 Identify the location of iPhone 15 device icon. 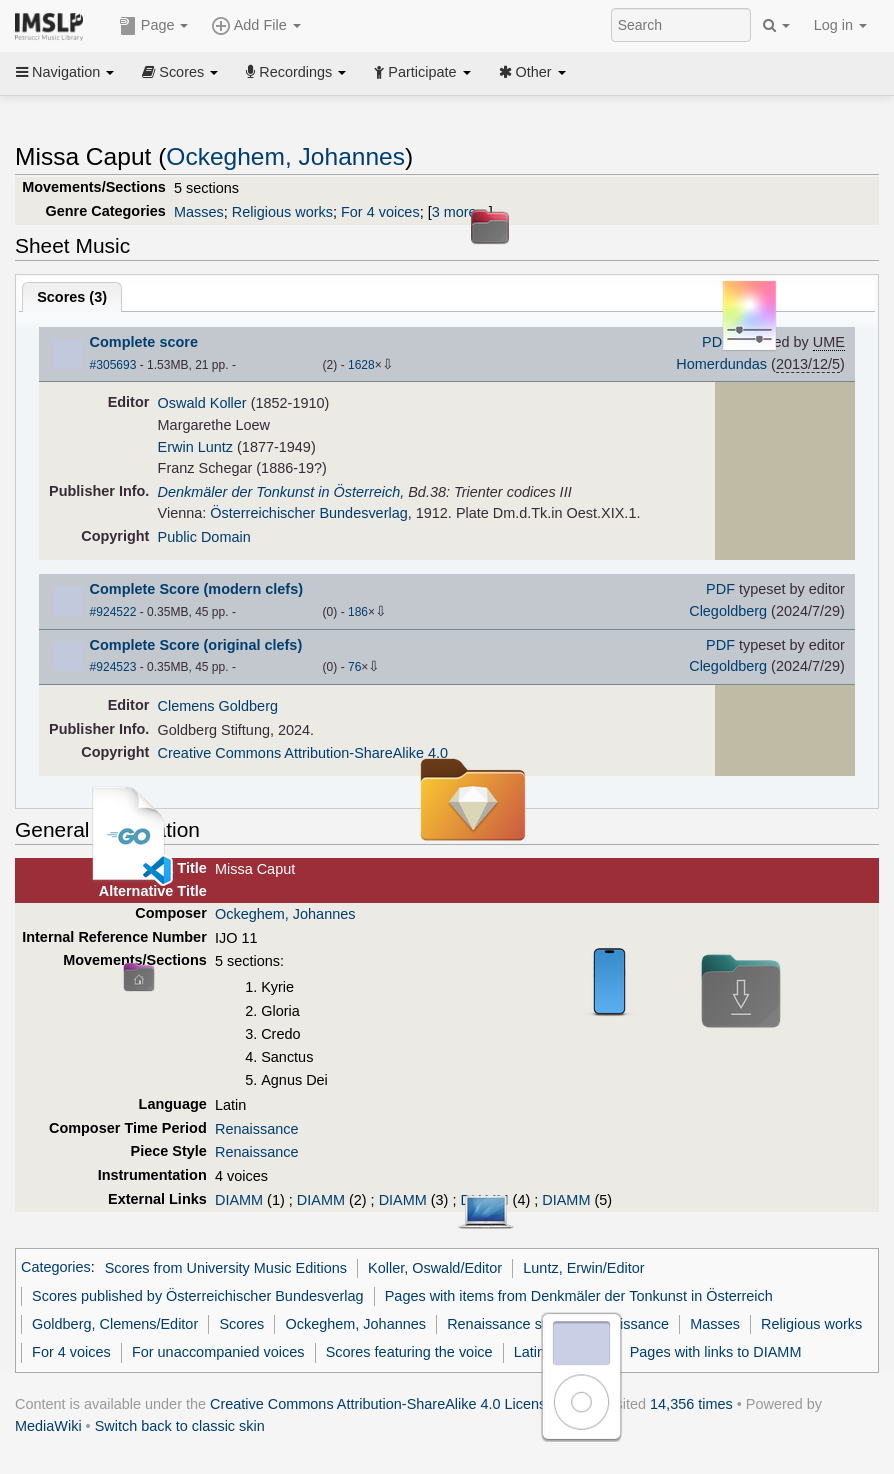
(609, 982).